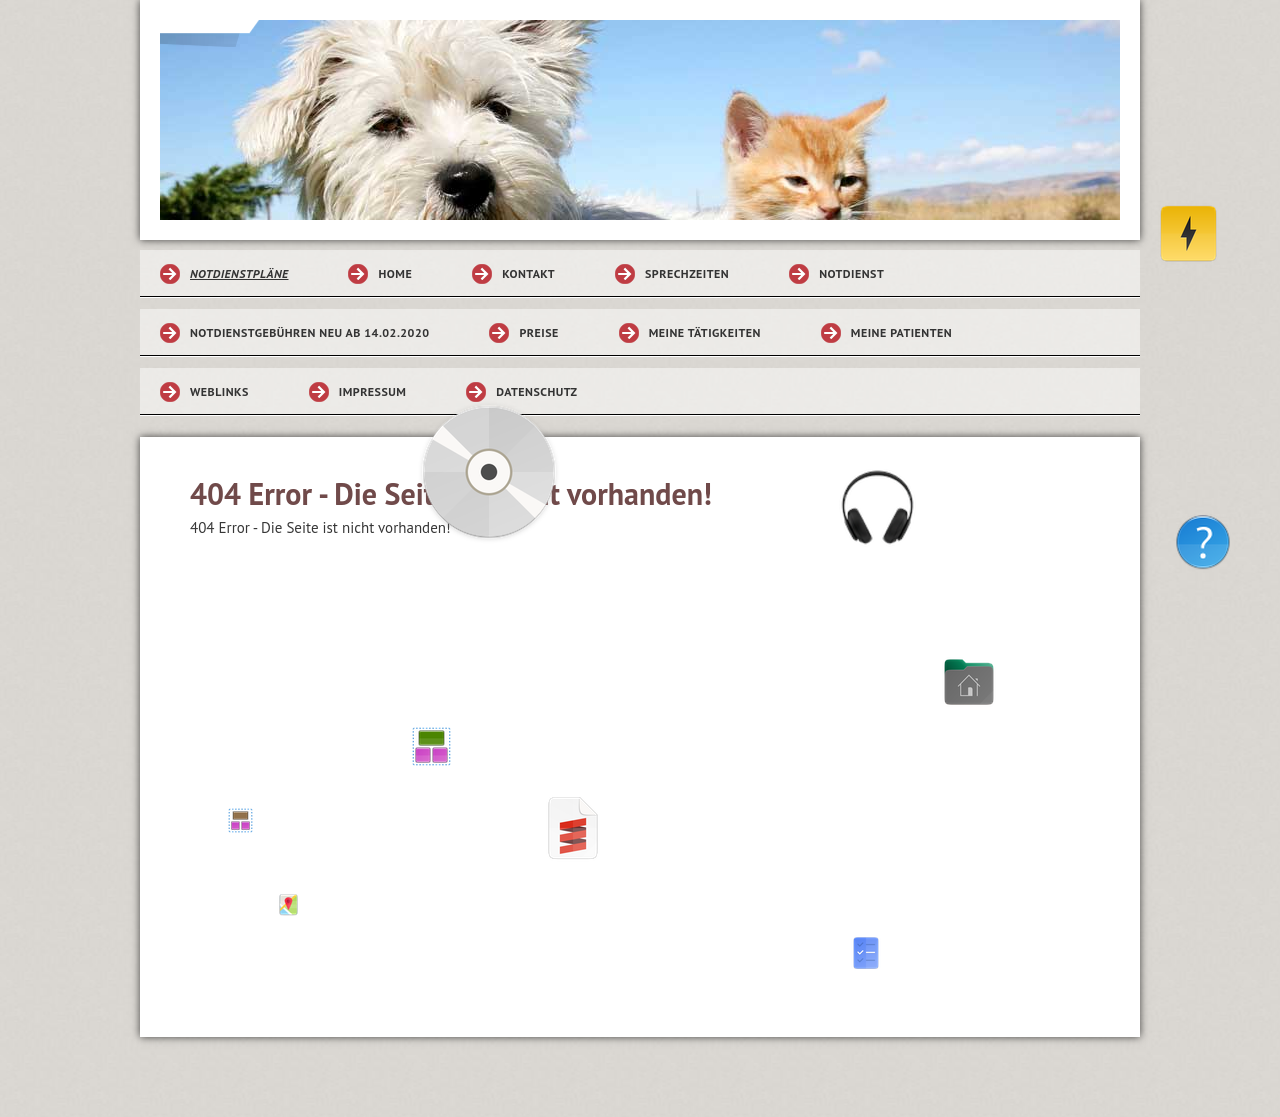  What do you see at coordinates (489, 472) in the screenshot?
I see `access audio CD drive` at bounding box center [489, 472].